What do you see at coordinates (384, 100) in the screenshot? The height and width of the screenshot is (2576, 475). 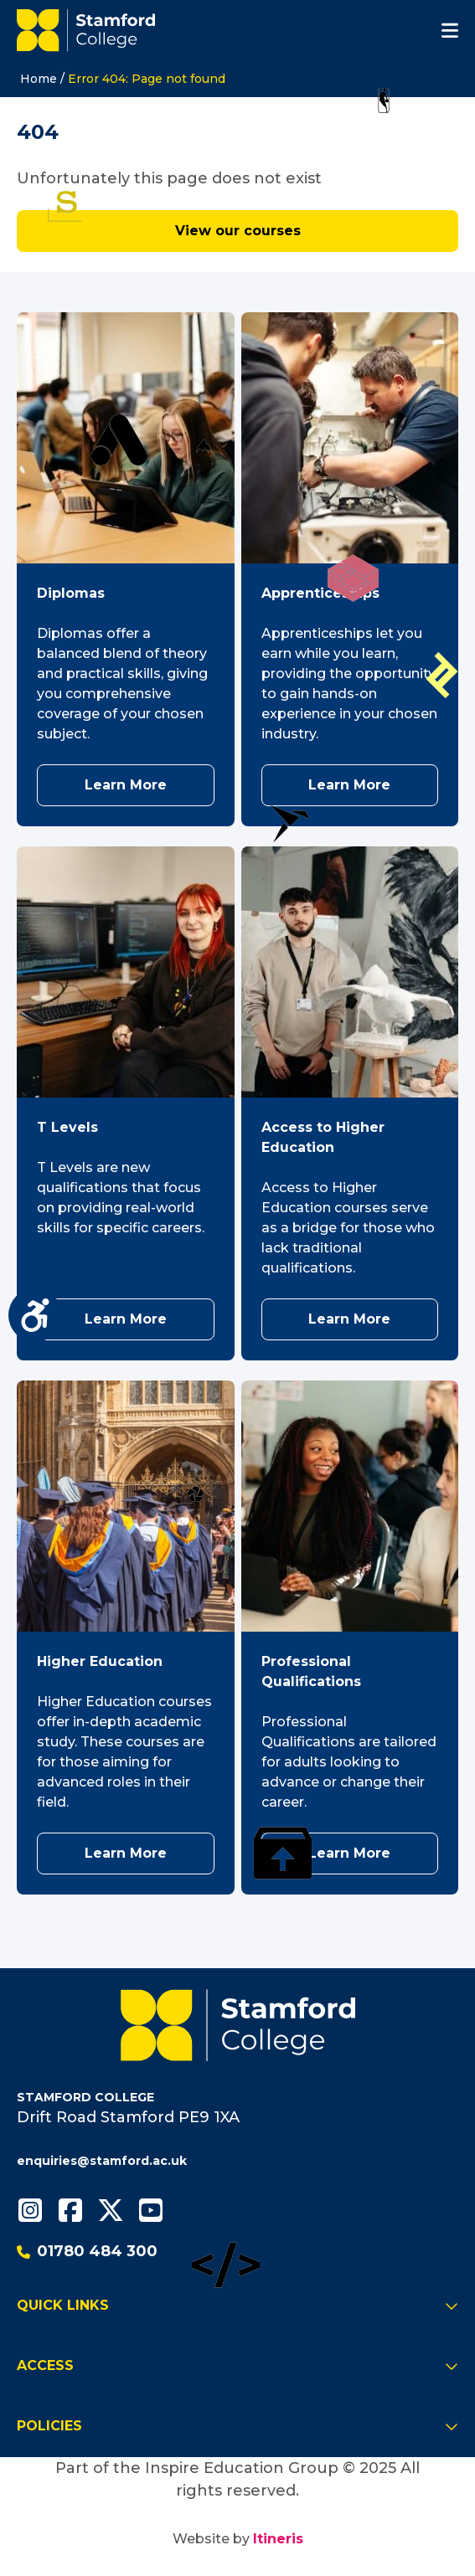 I see `open the NBA app` at bounding box center [384, 100].